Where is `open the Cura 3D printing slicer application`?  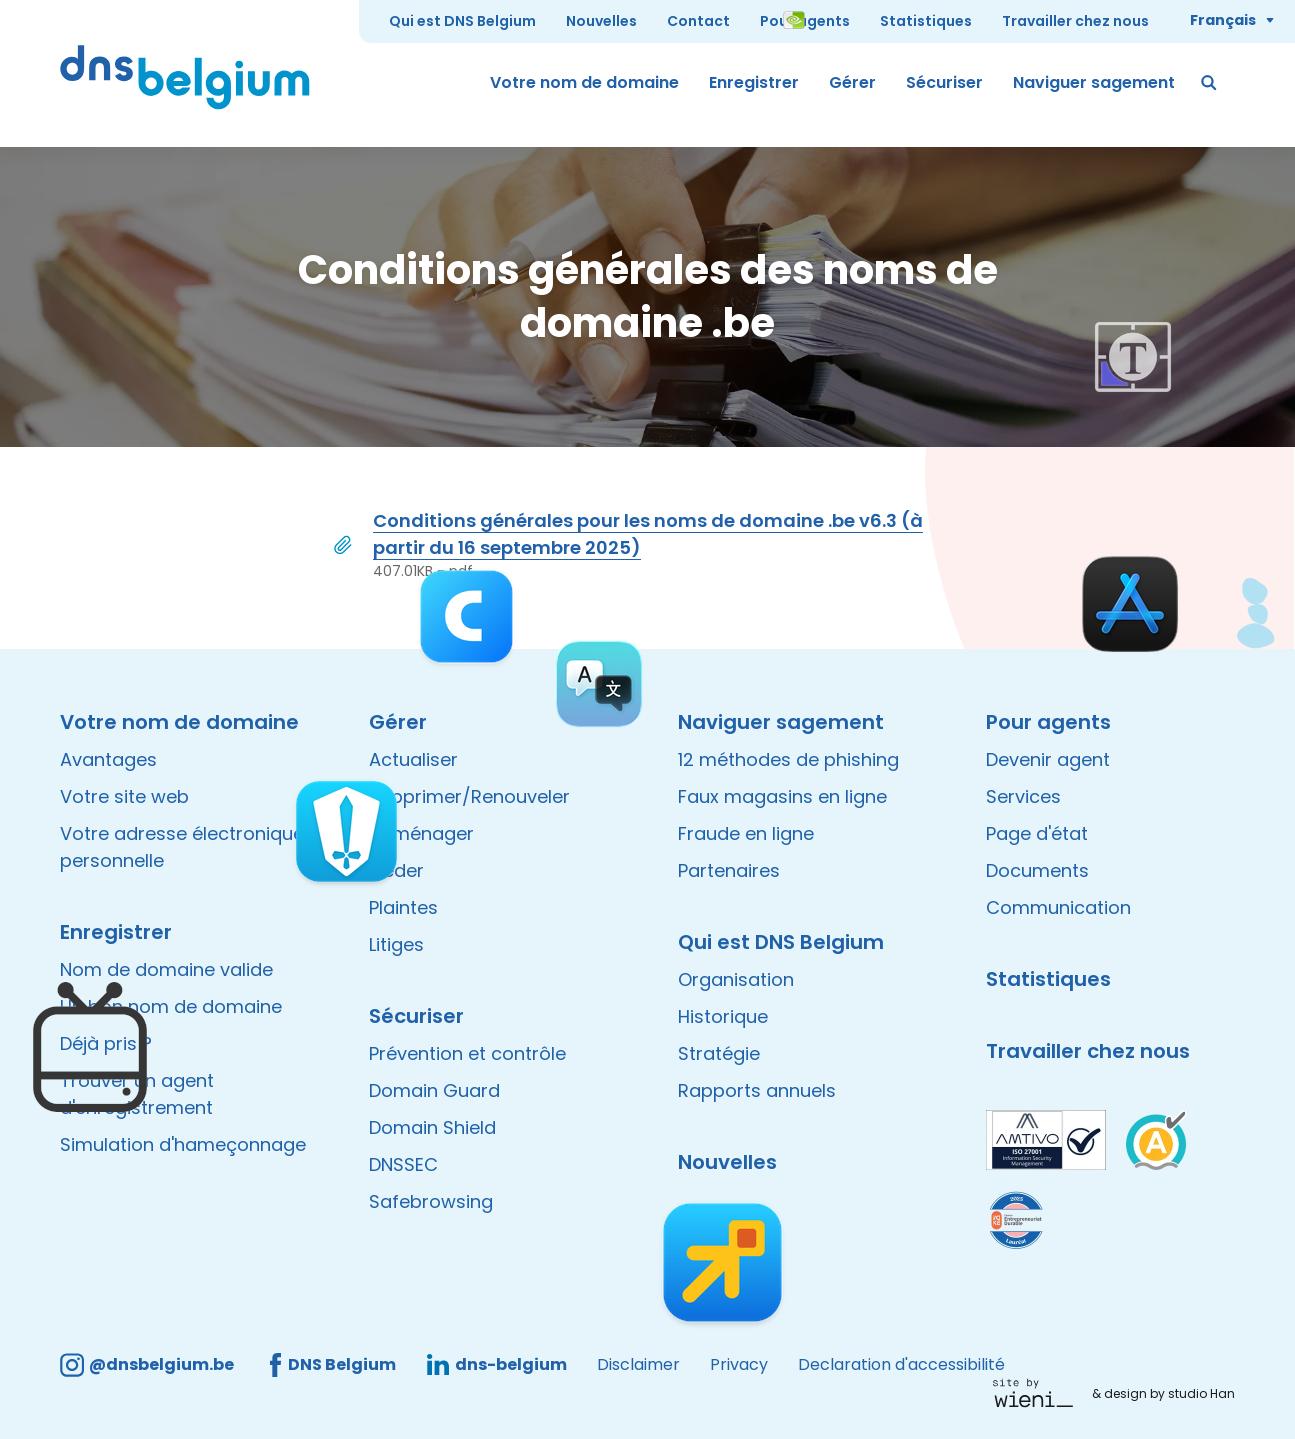 open the Cura 3D printing slicer application is located at coordinates (466, 616).